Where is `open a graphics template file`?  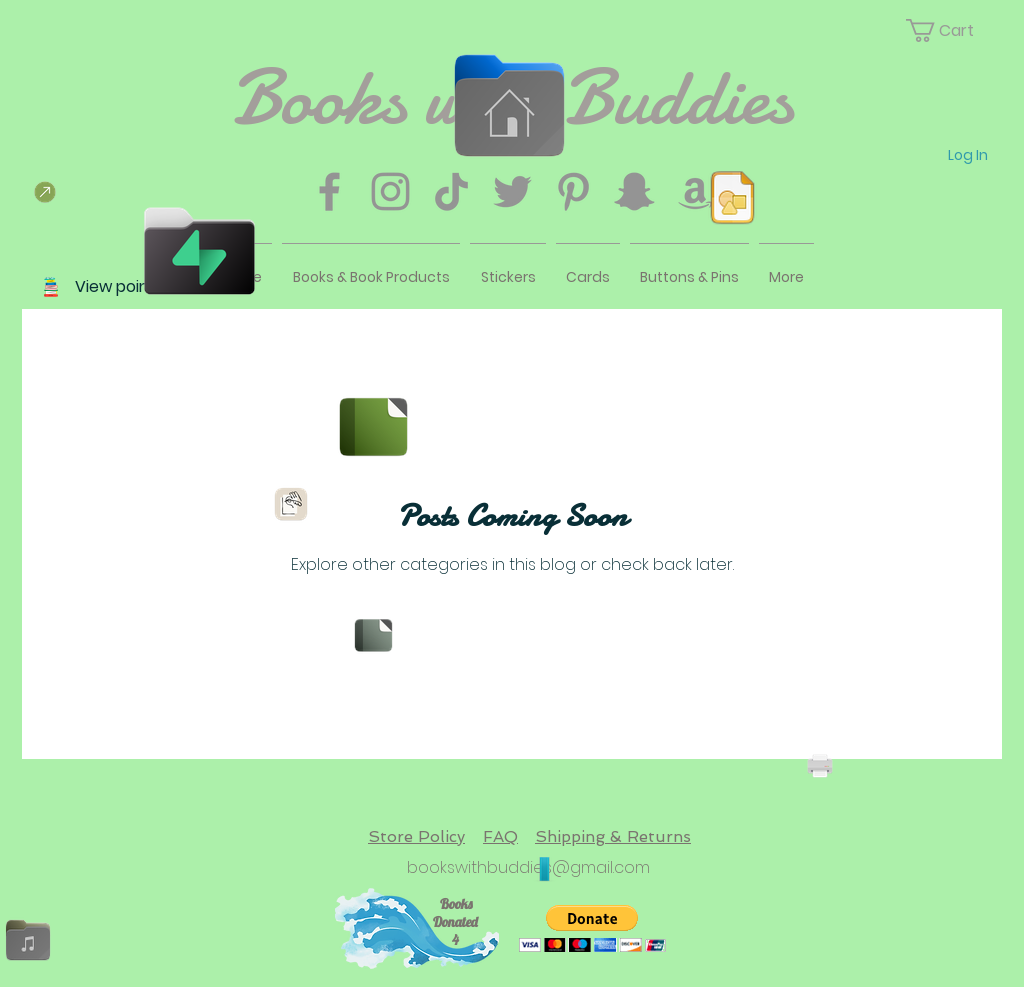 open a graphics template file is located at coordinates (732, 197).